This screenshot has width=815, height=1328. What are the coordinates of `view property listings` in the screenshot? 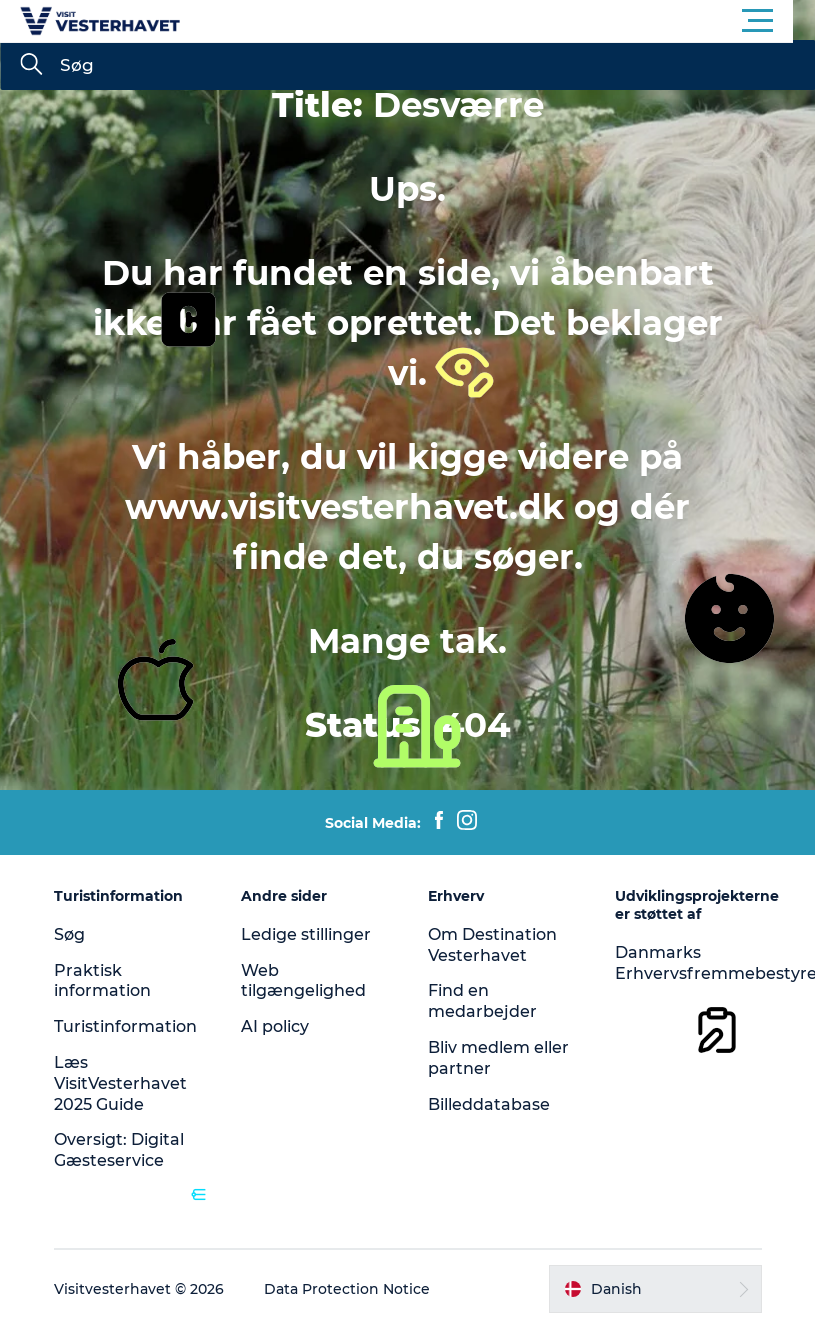 It's located at (417, 724).